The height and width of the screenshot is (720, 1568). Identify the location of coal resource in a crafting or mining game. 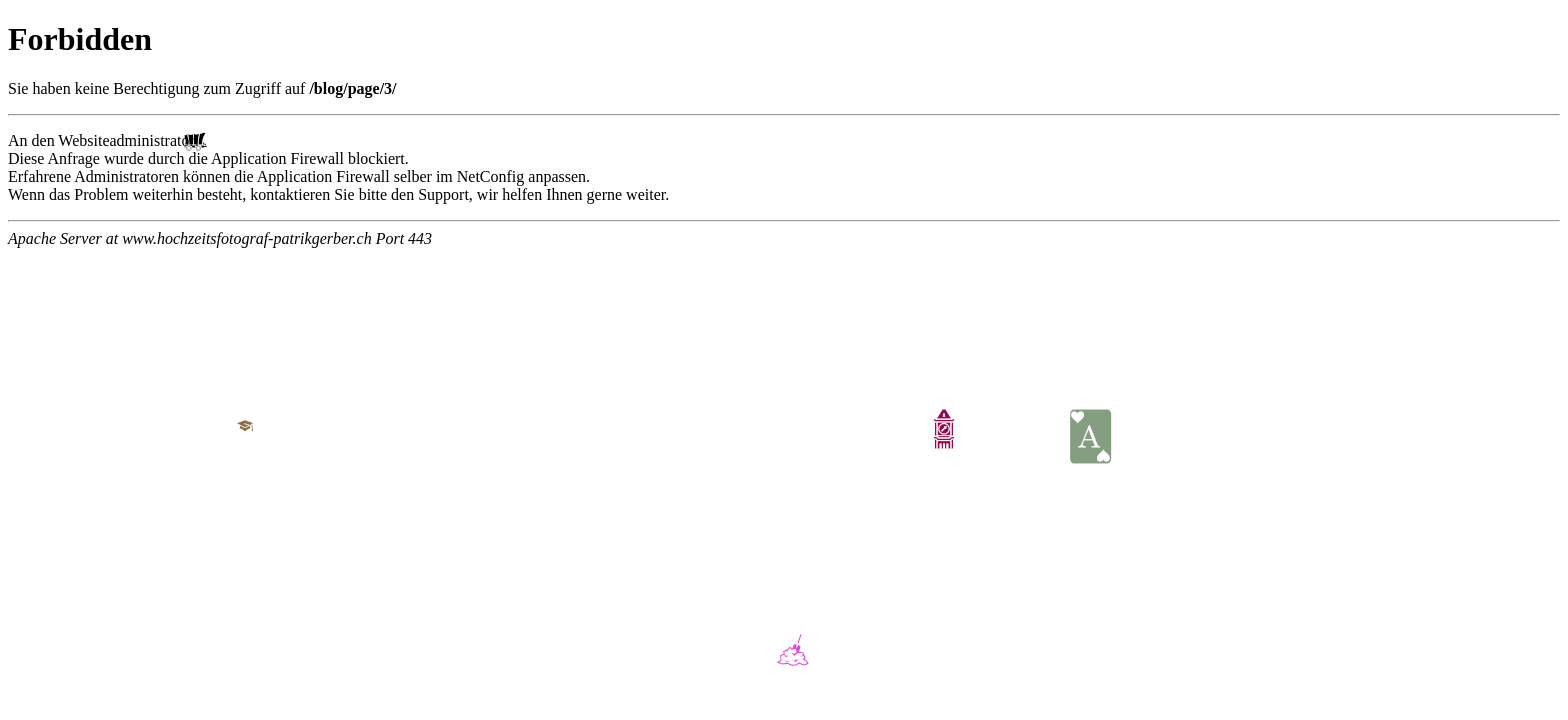
(793, 650).